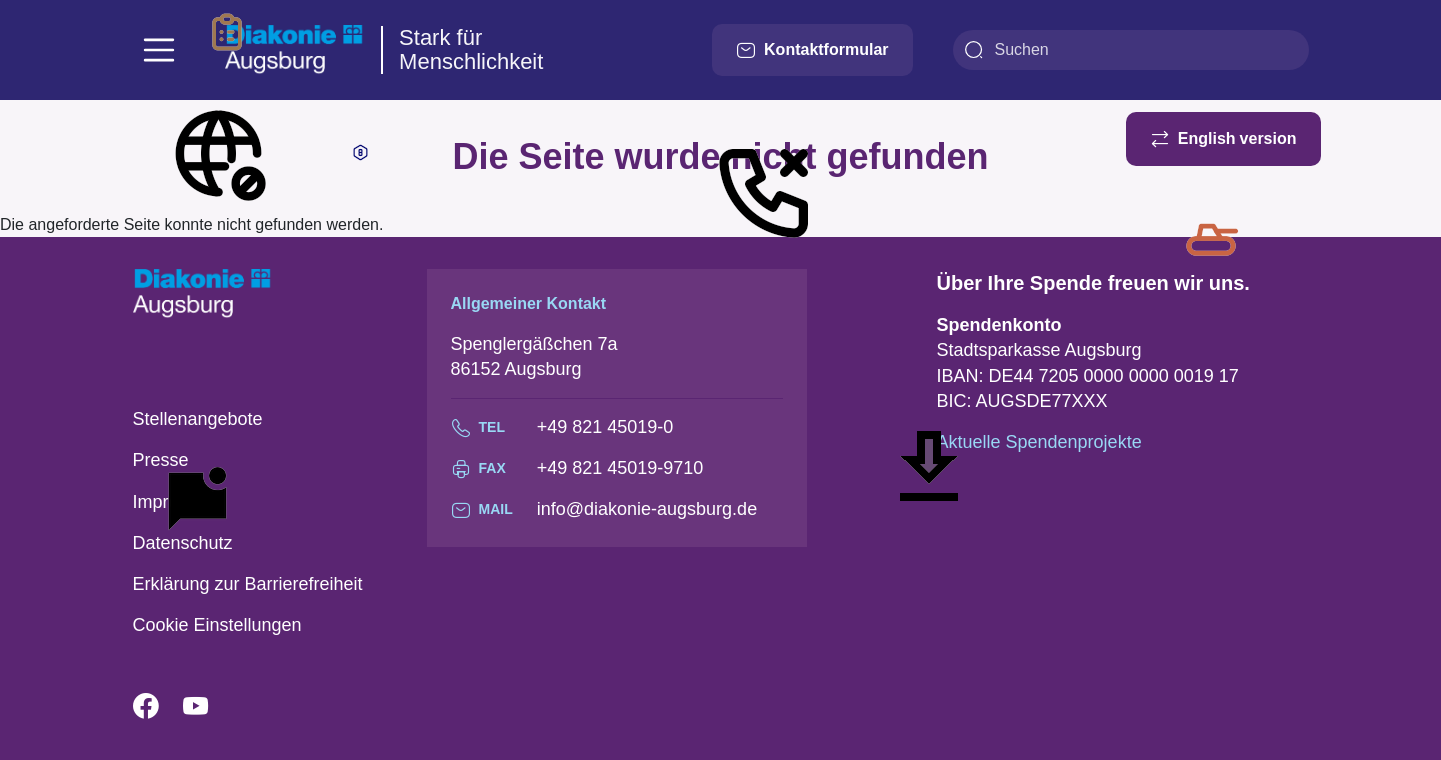 The image size is (1441, 760). Describe the element at coordinates (929, 468) in the screenshot. I see `download a file or content` at that location.